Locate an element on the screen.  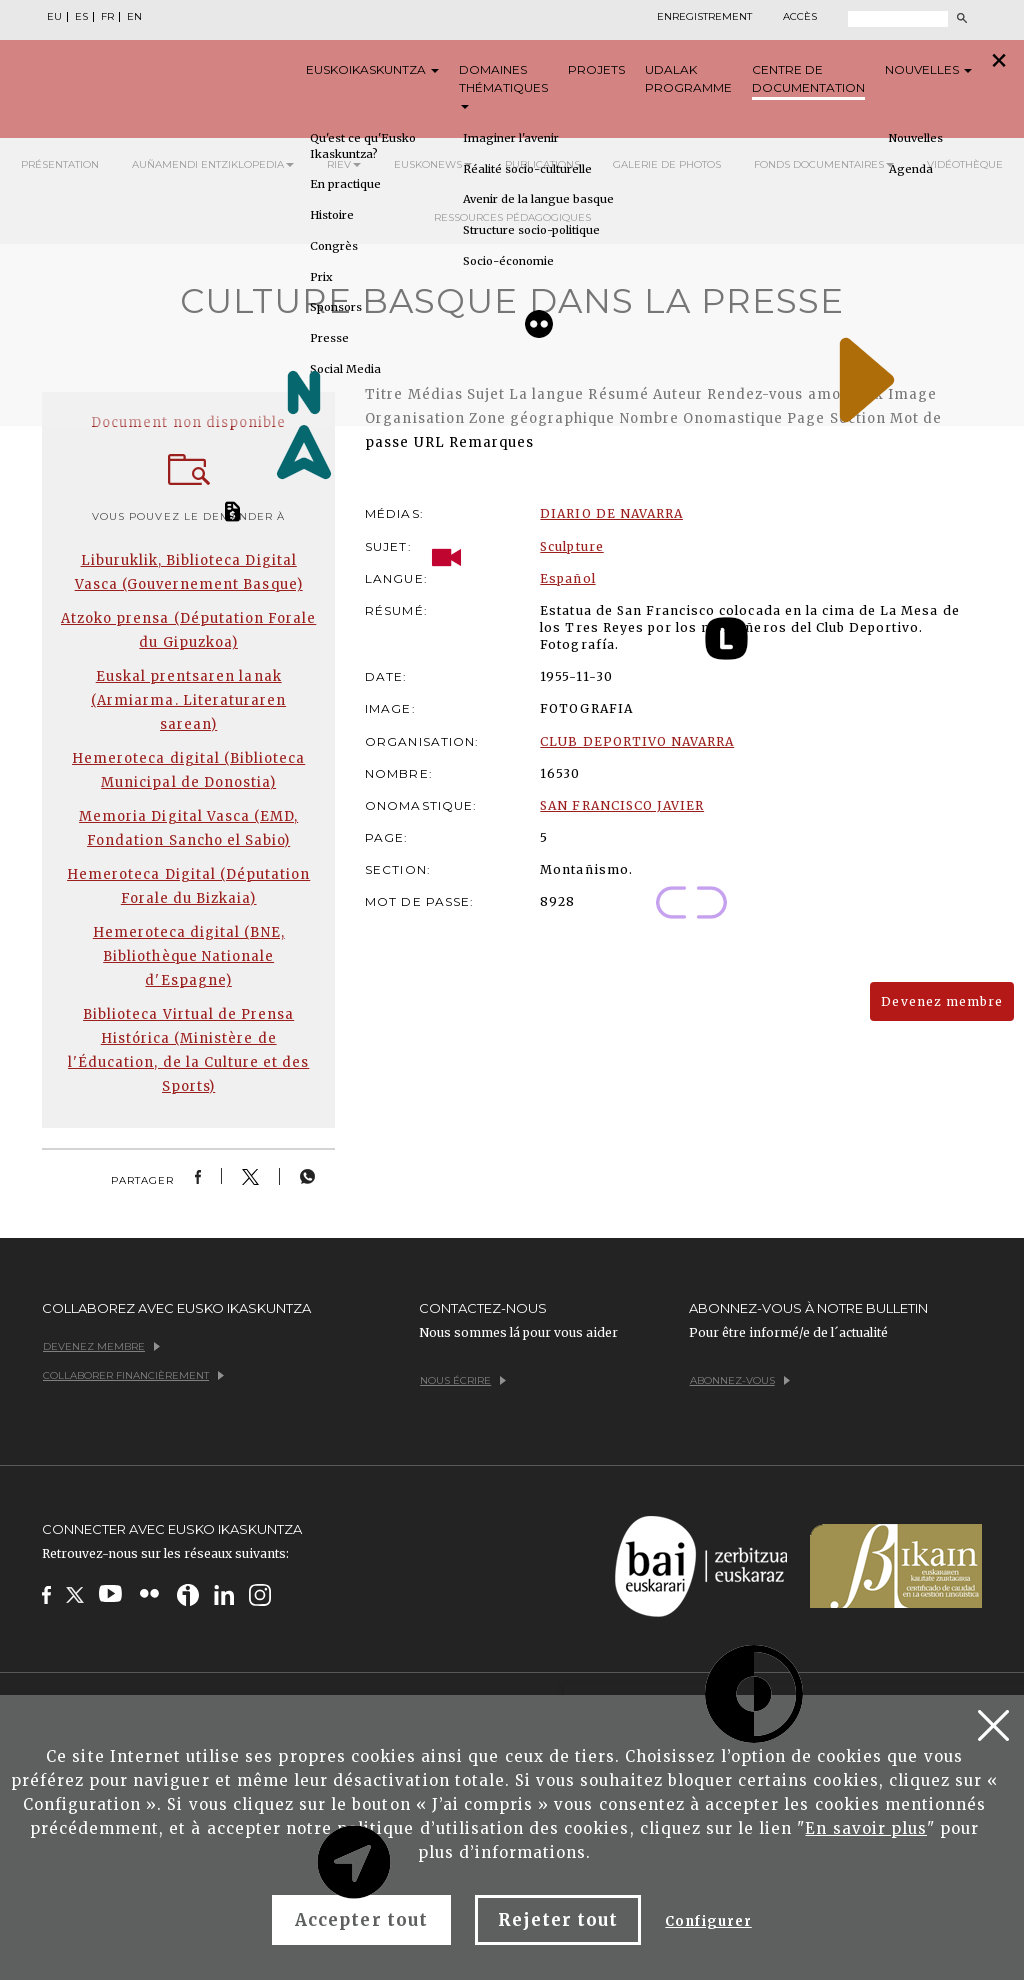
start a video call is located at coordinates (446, 557).